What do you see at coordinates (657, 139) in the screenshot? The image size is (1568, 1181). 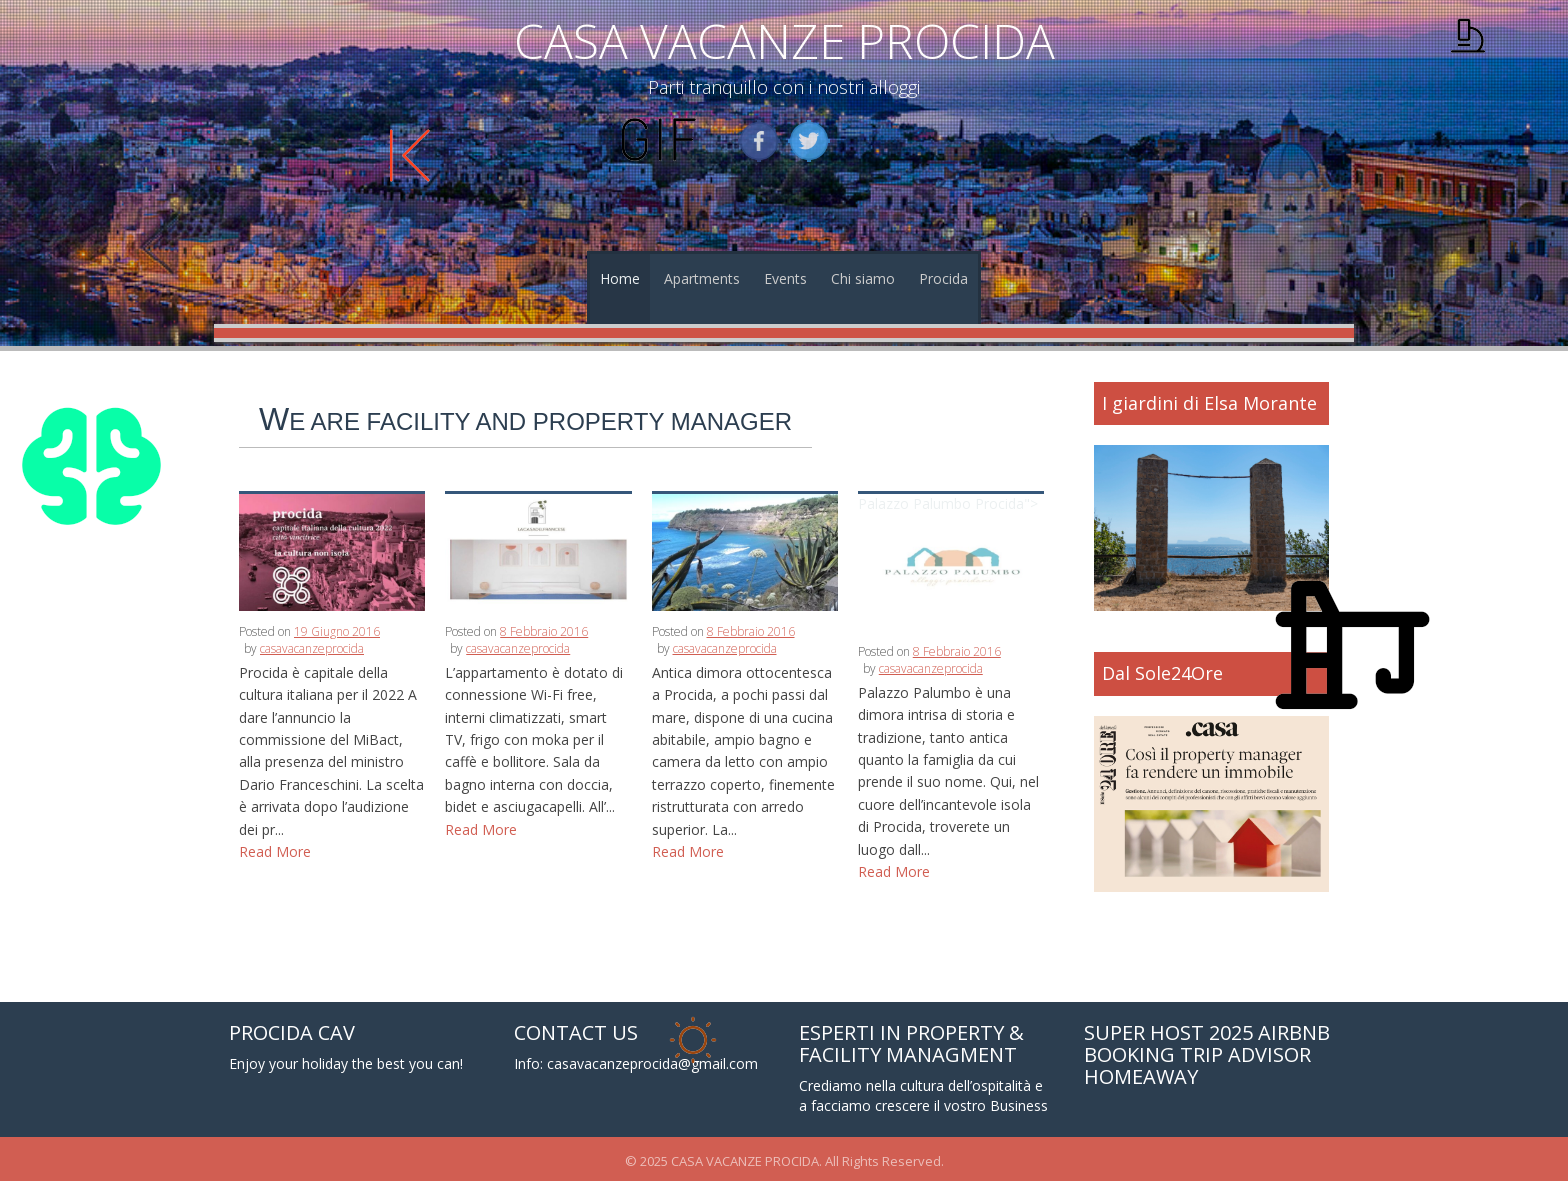 I see `insert a gif into your message` at bounding box center [657, 139].